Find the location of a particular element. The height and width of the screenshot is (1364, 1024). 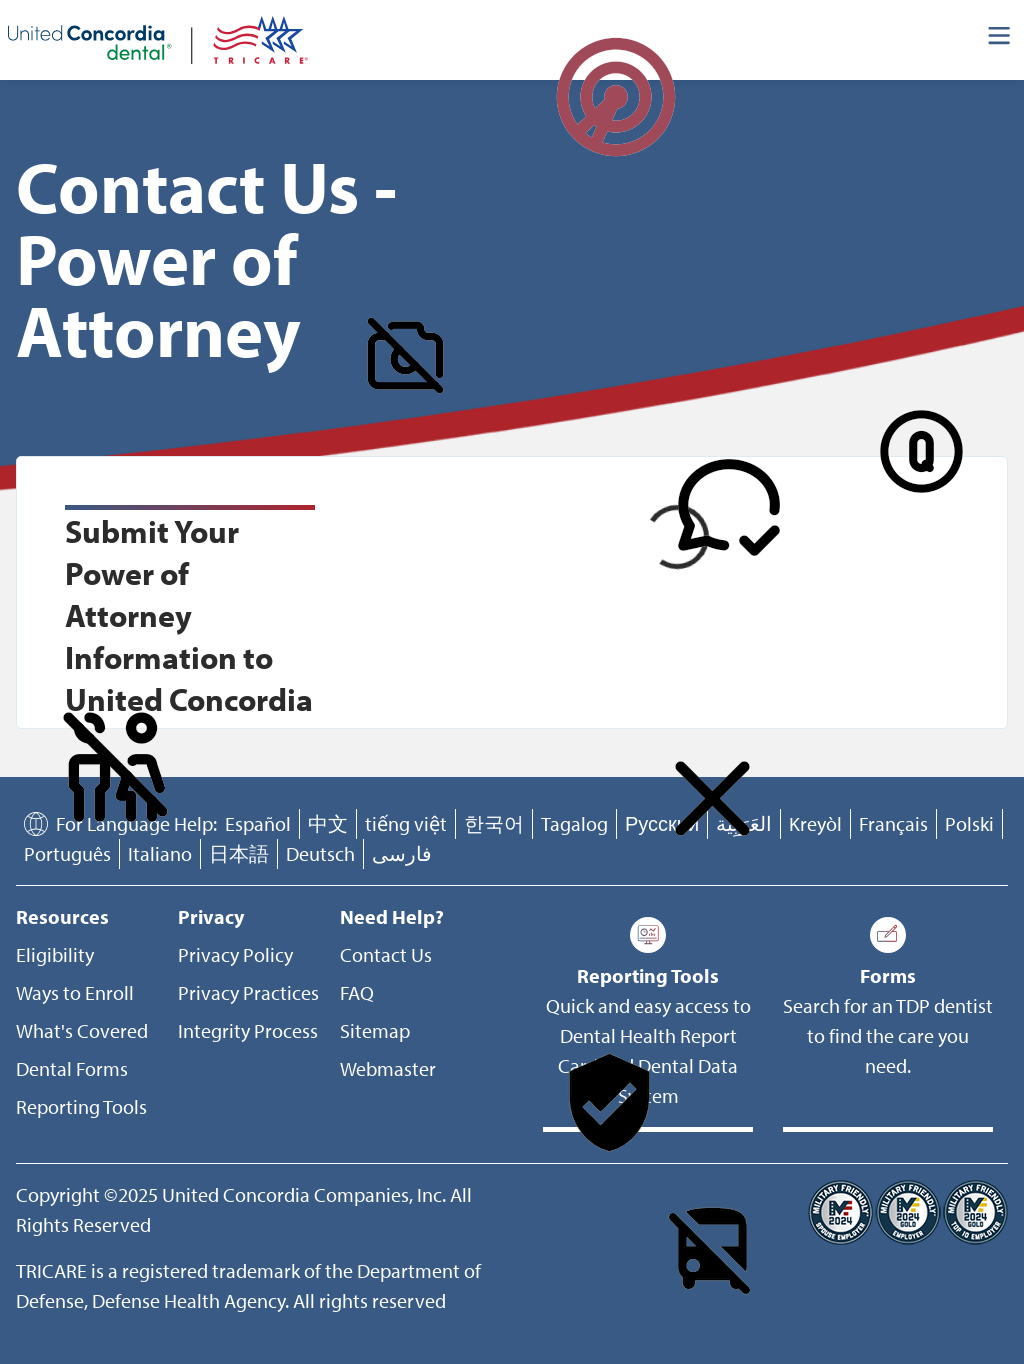

letter Q avatar or profile icon is located at coordinates (921, 451).